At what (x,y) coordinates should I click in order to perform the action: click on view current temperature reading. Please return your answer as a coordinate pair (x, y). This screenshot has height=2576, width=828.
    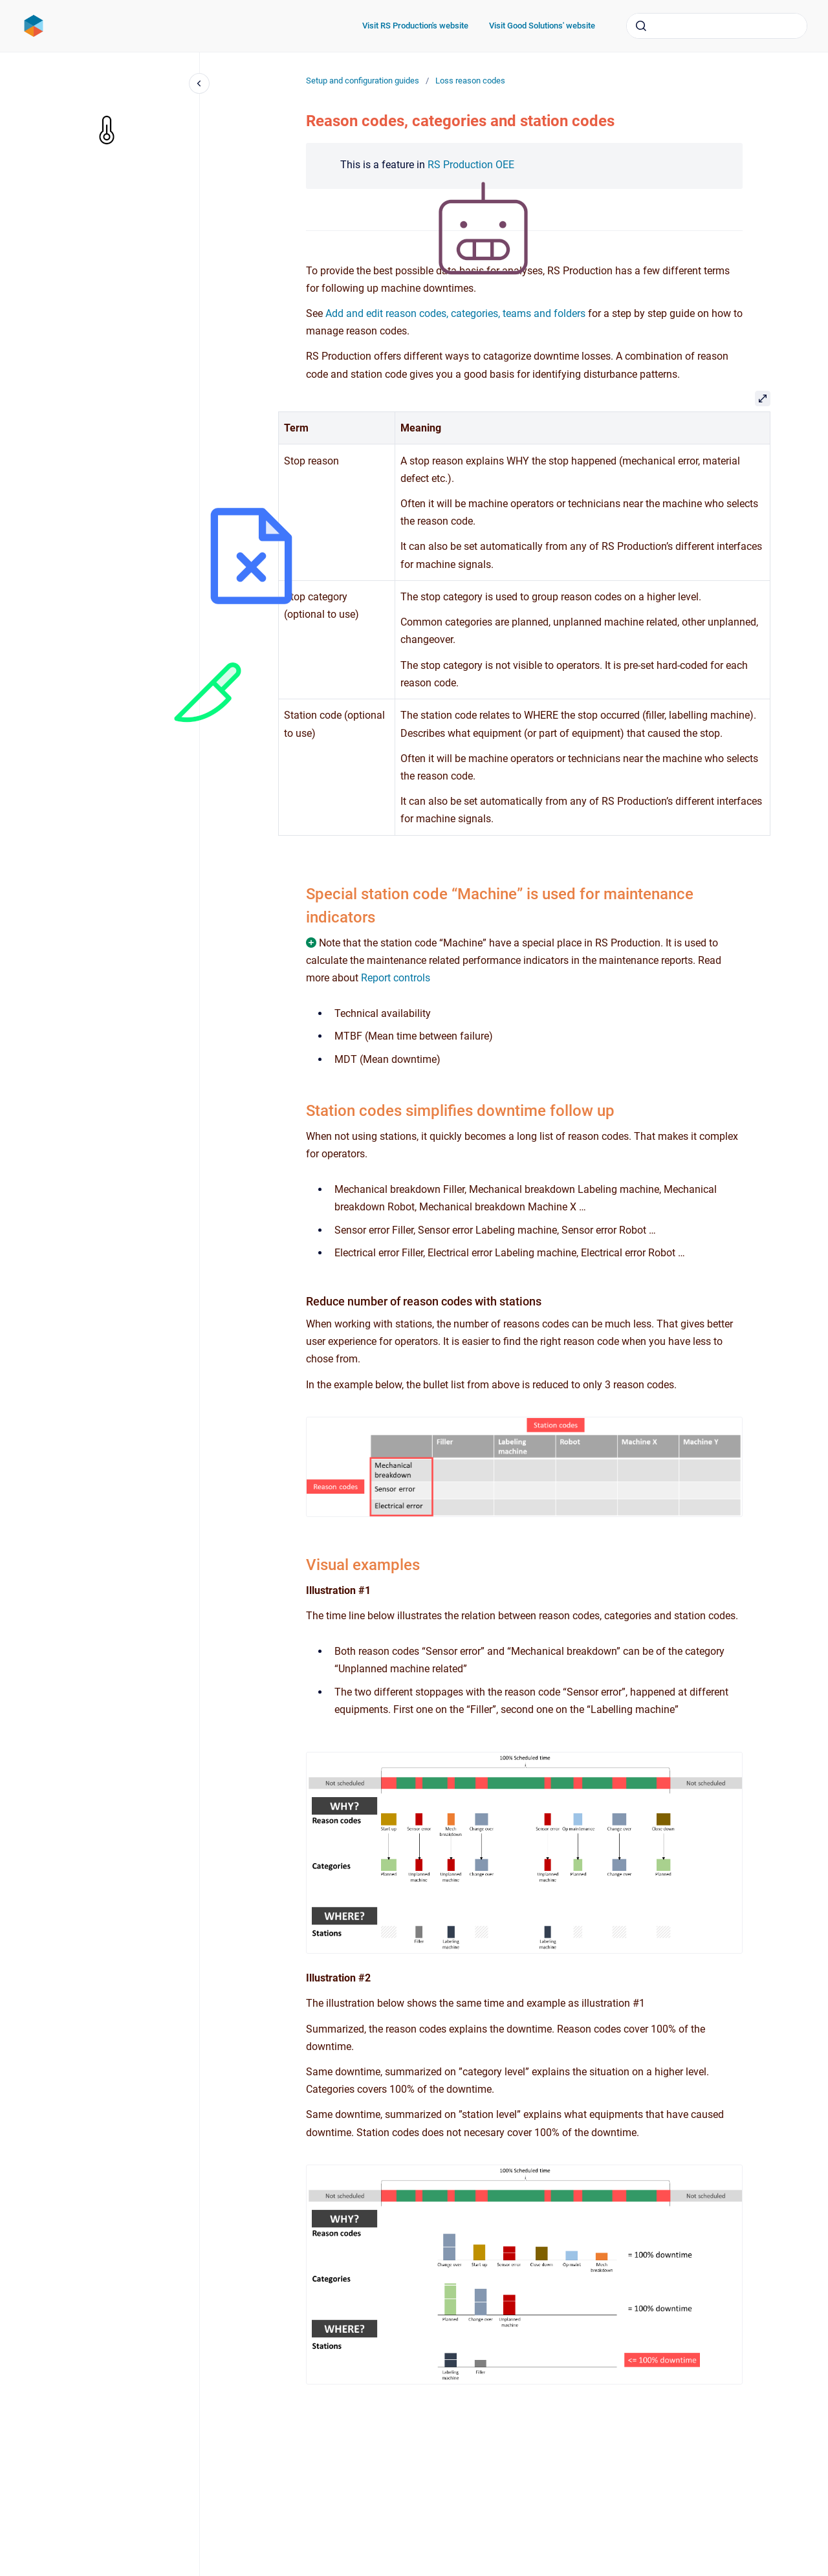
    Looking at the image, I should click on (107, 130).